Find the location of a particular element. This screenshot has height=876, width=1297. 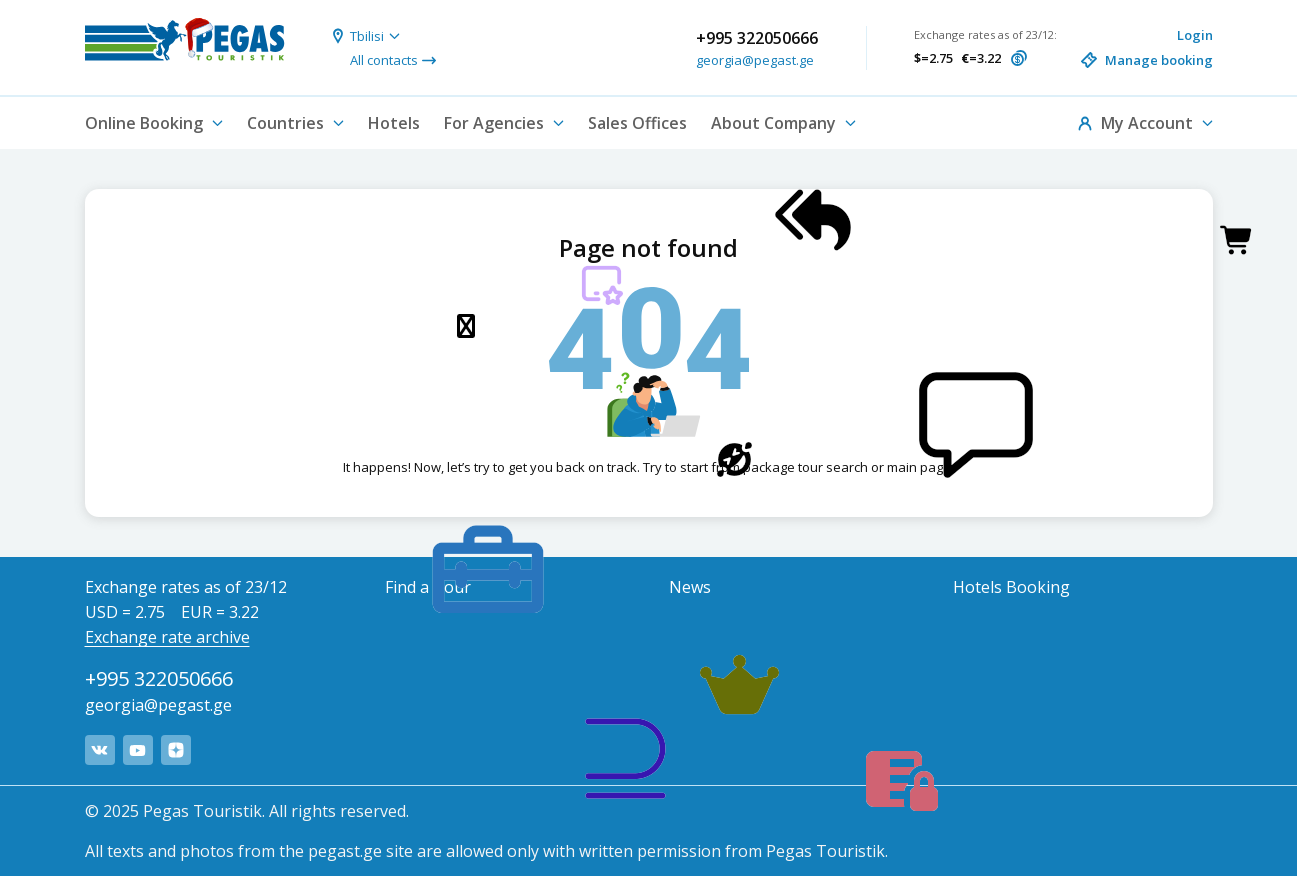

indicates a superset mathematical relationship is located at coordinates (623, 760).